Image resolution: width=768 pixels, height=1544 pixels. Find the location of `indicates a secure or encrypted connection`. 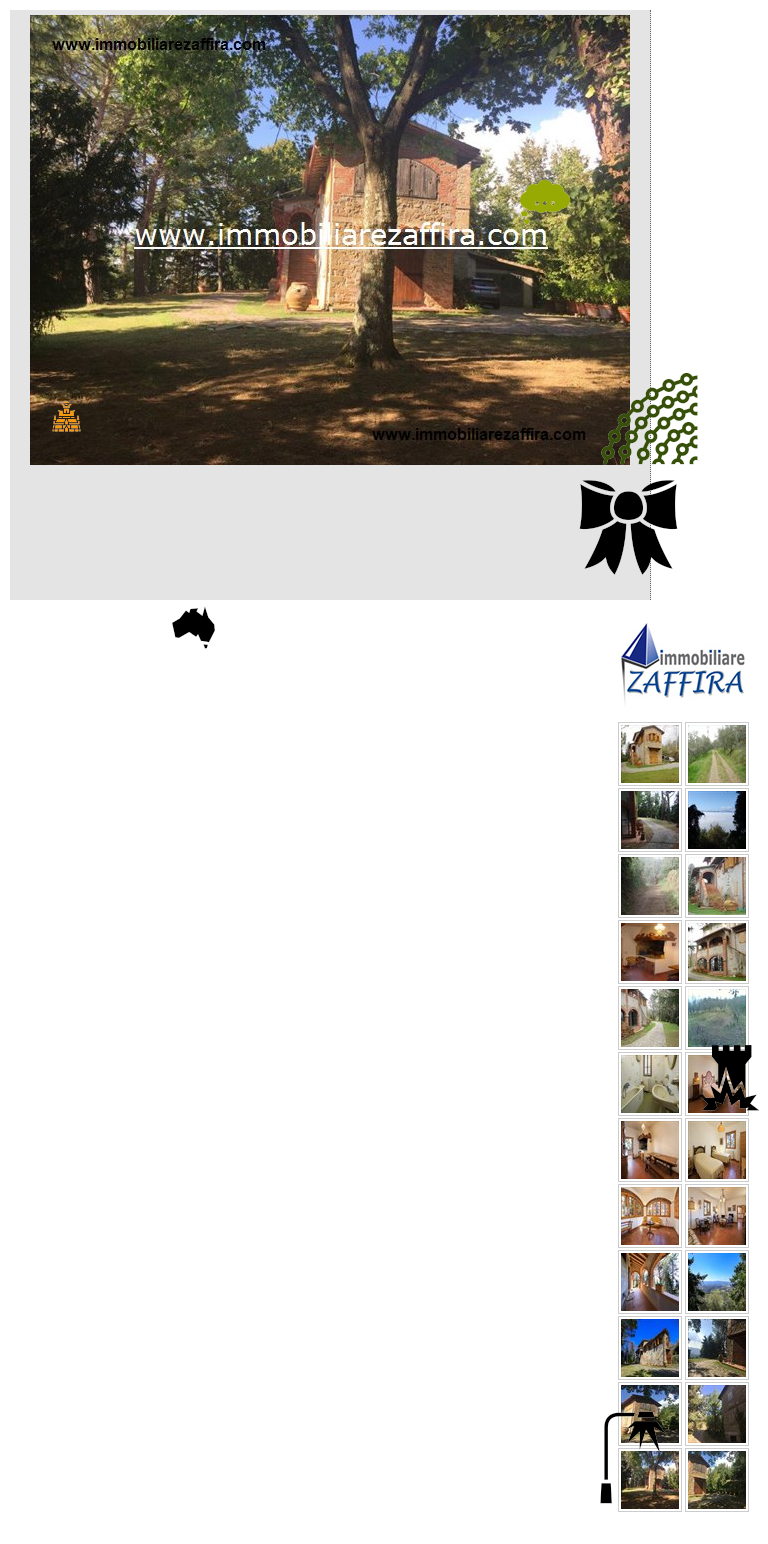

indicates a secure or encrypted connection is located at coordinates (649, 416).